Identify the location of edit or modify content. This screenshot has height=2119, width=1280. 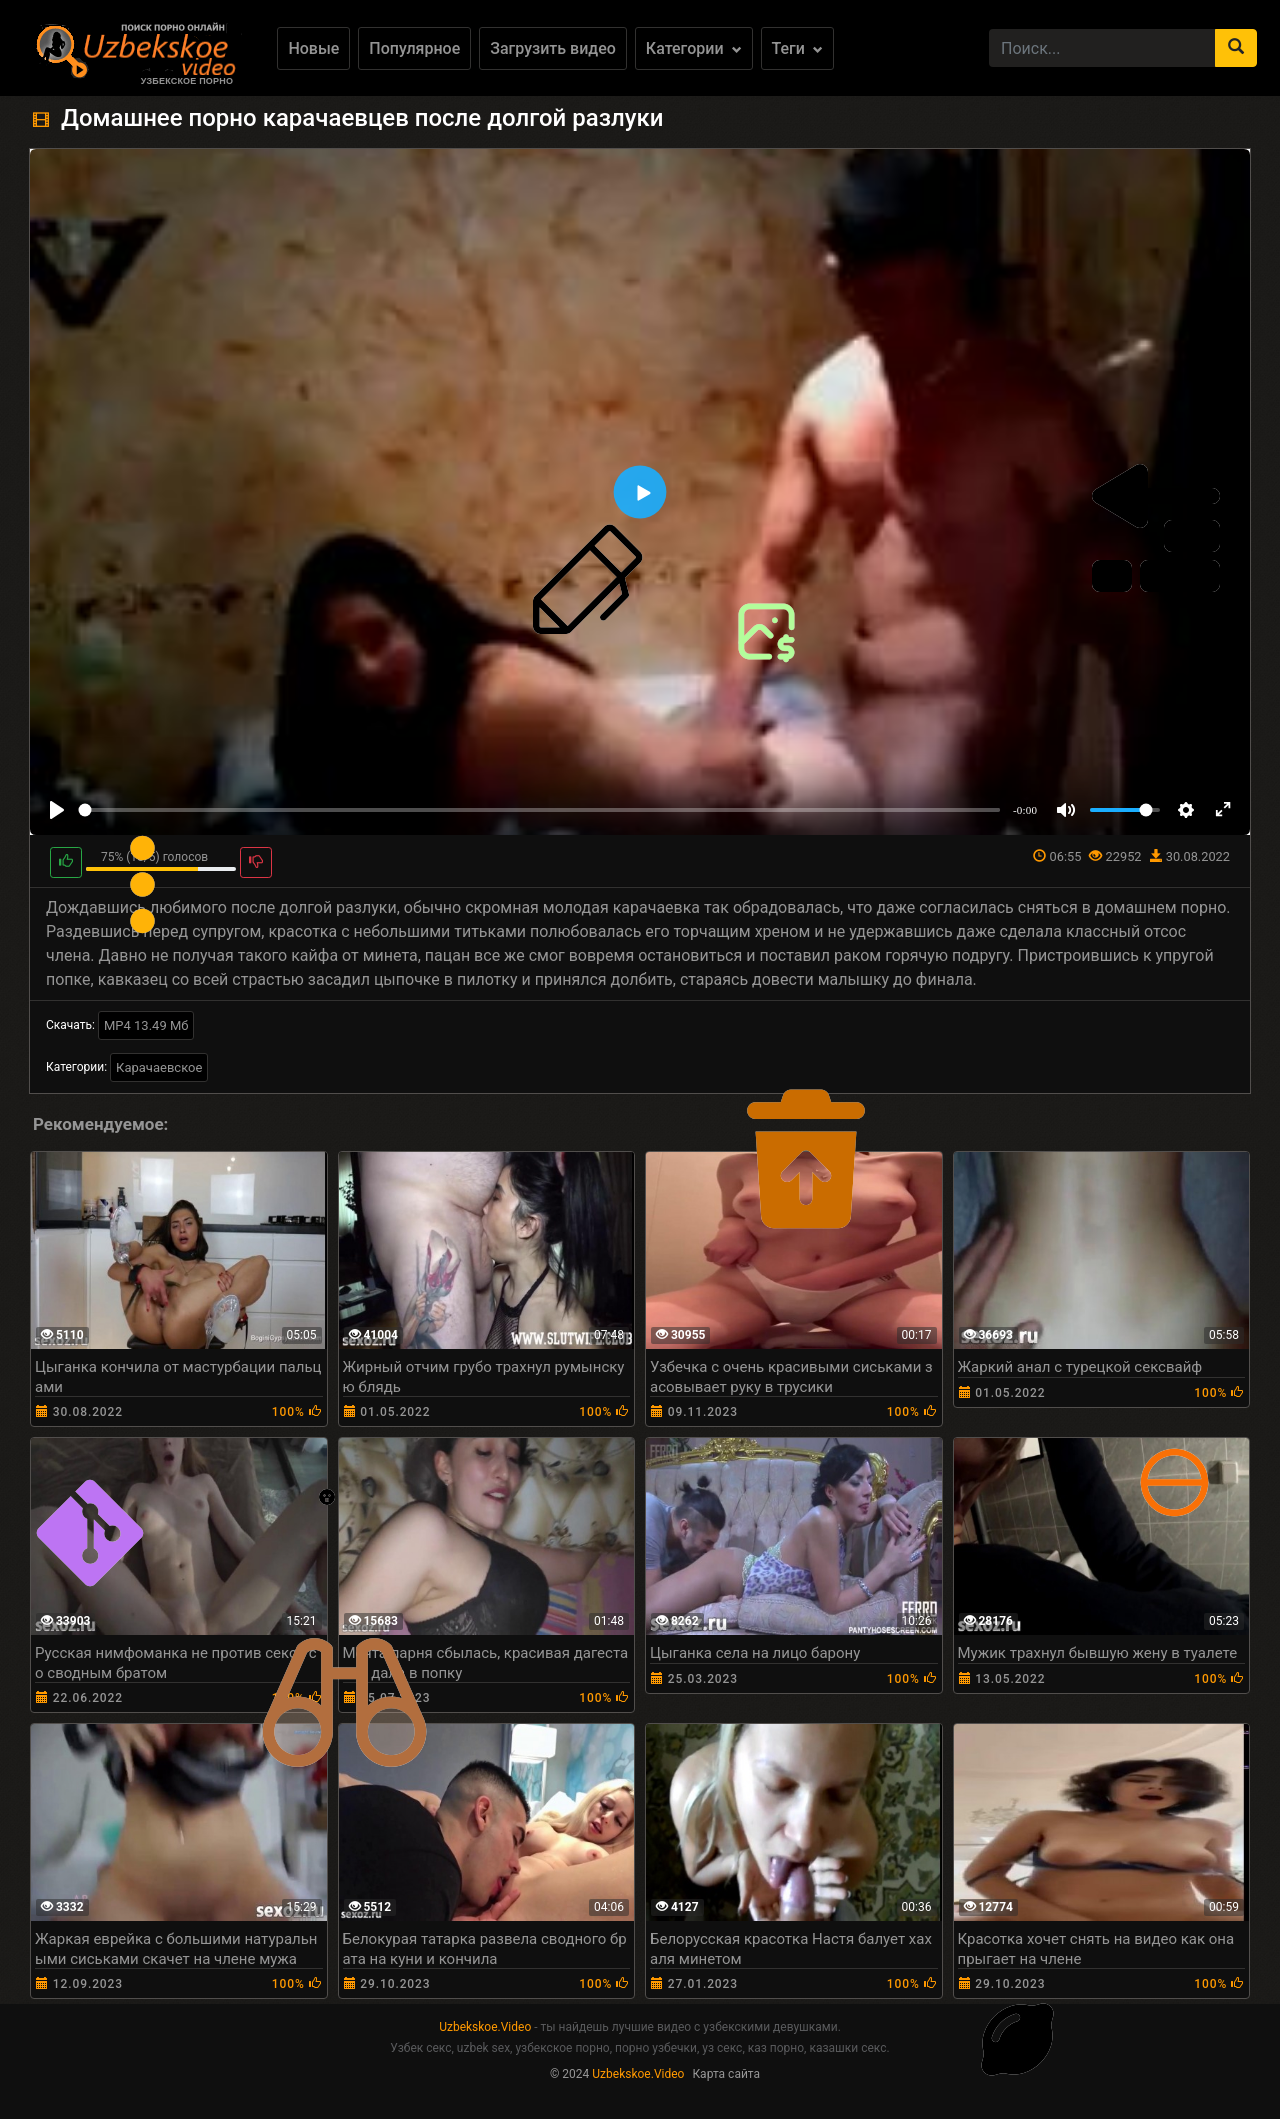
(585, 581).